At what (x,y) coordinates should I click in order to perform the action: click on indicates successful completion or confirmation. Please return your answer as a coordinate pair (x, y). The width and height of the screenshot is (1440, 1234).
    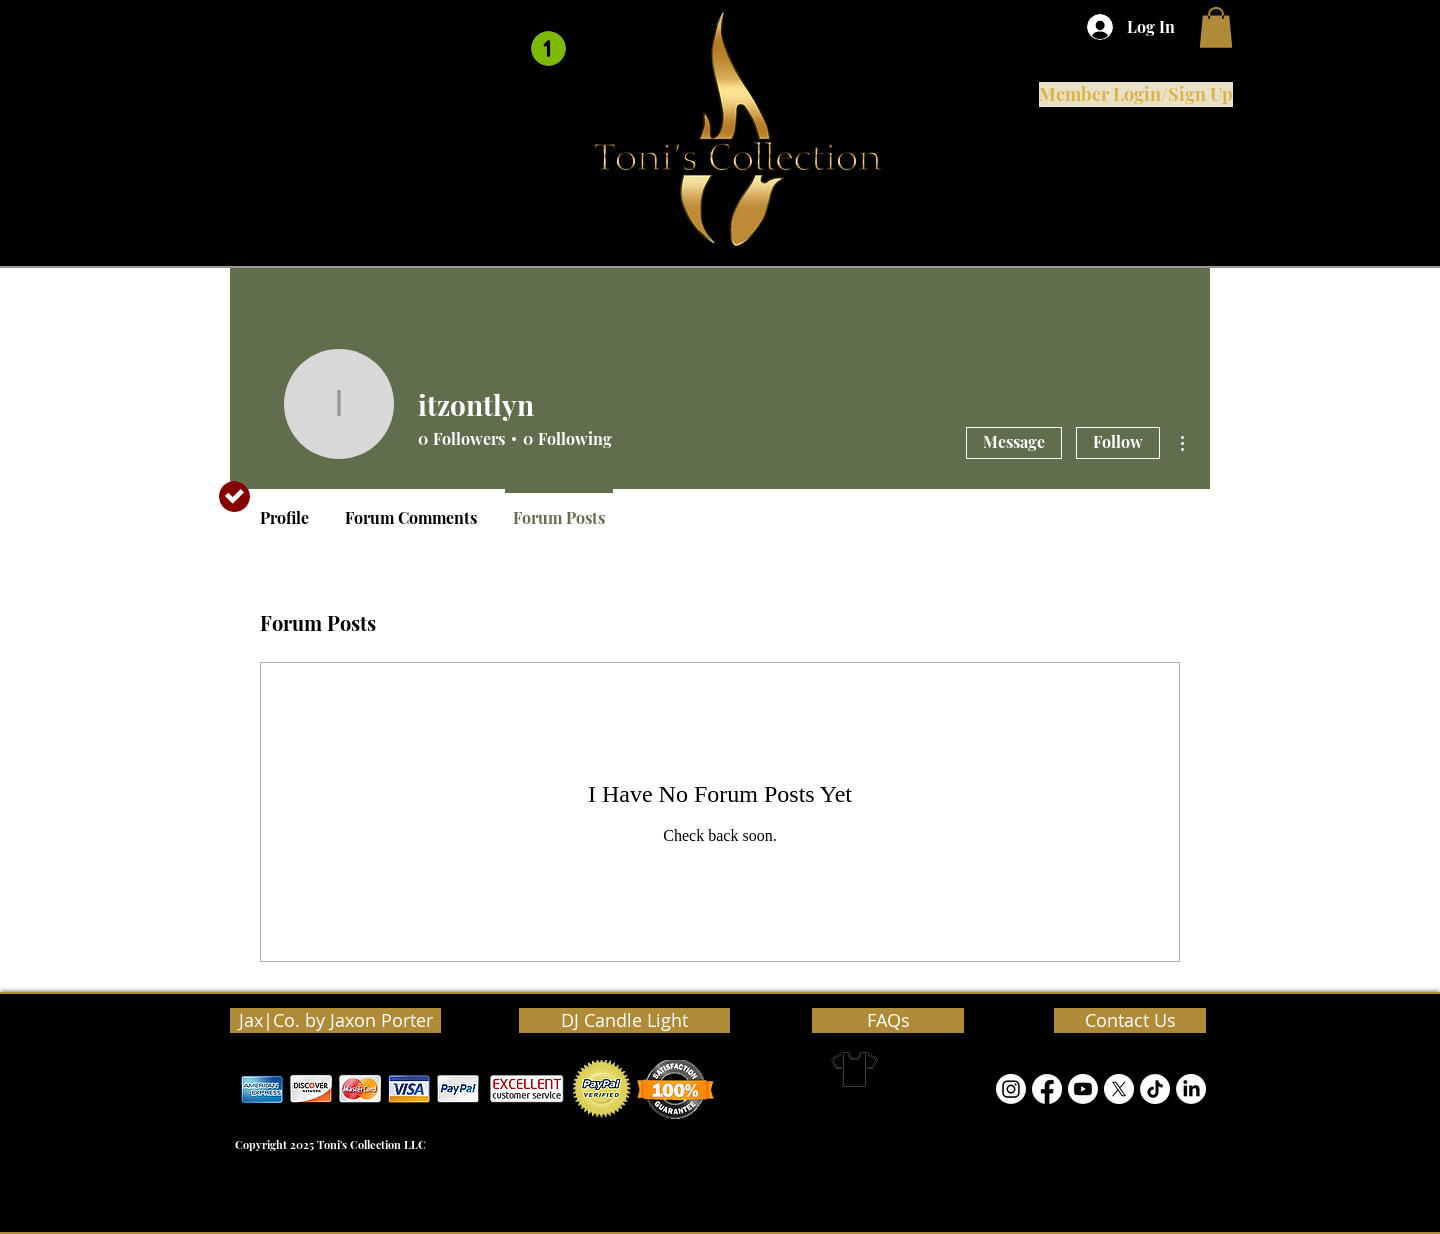
    Looking at the image, I should click on (234, 496).